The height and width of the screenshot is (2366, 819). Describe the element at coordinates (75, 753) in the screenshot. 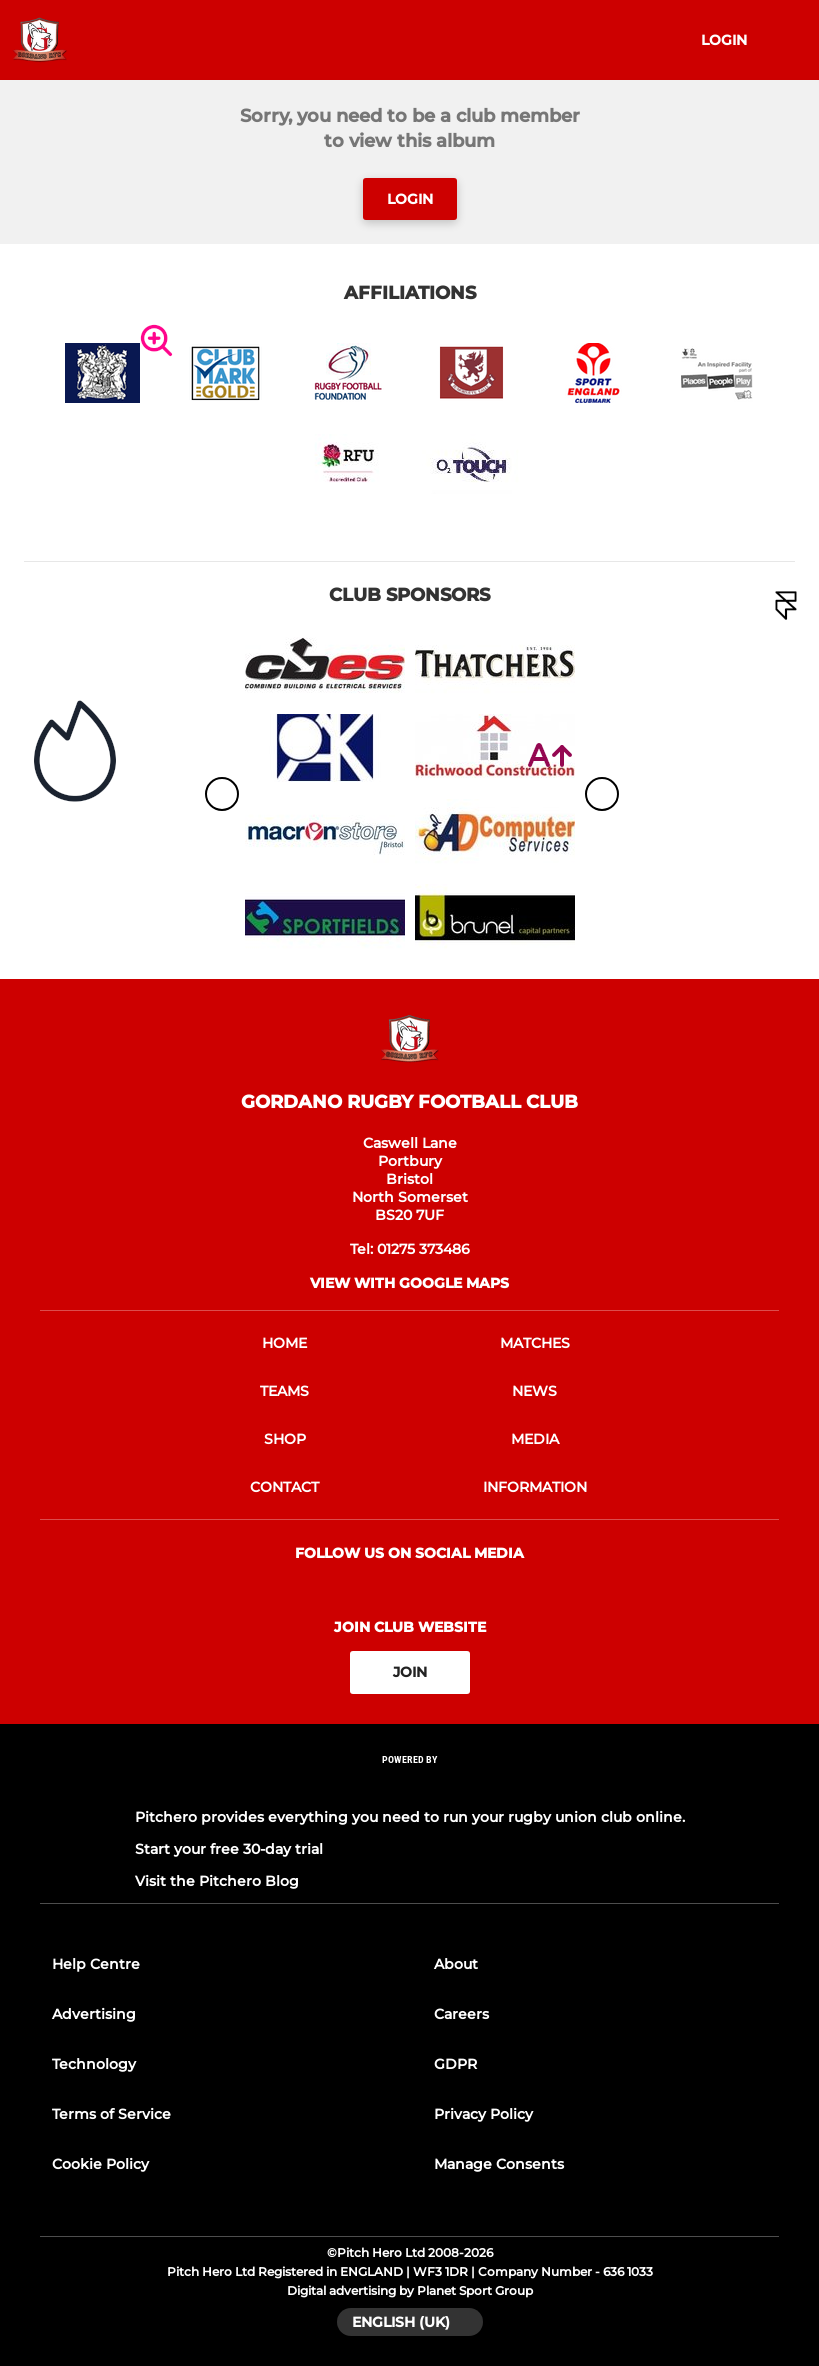

I see `indicates trending or popular content` at that location.